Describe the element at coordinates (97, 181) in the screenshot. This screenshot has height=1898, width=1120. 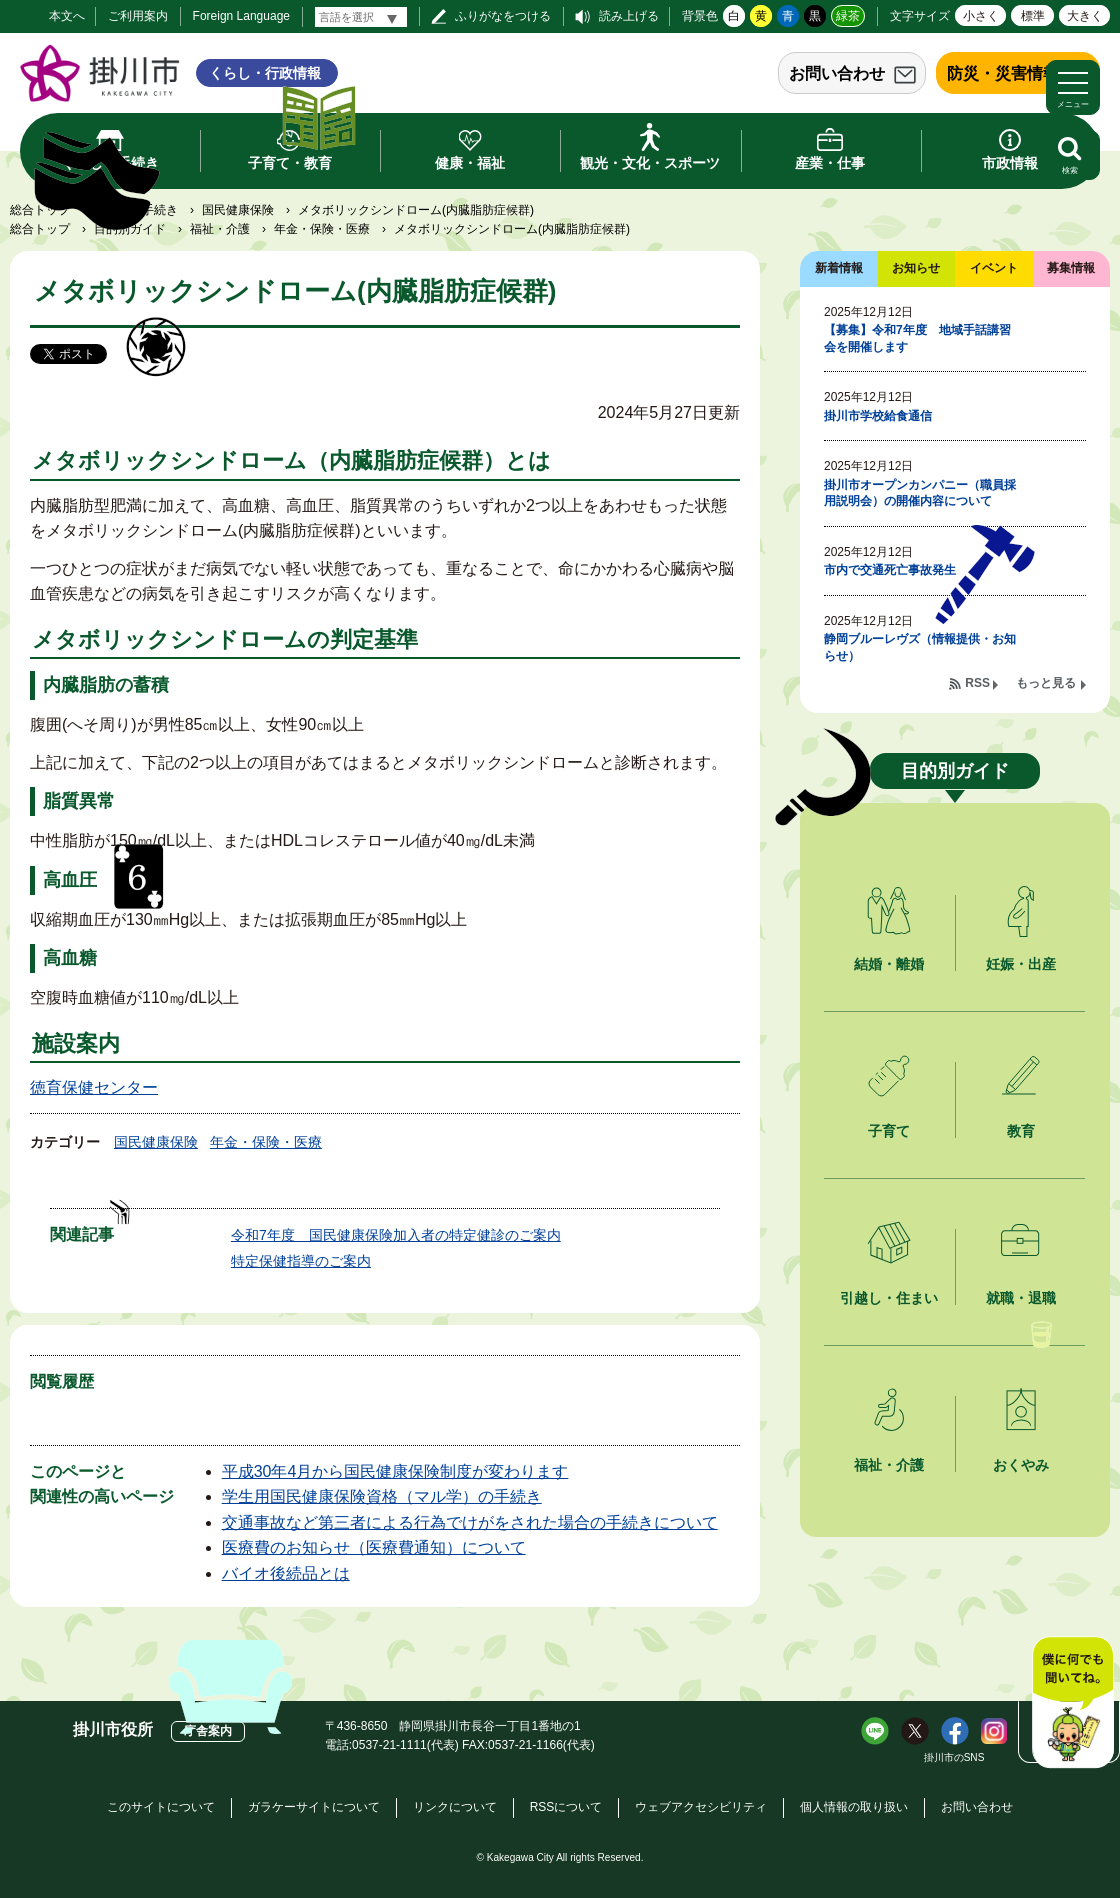
I see `wooden clogs footwear item in a game inventory` at that location.